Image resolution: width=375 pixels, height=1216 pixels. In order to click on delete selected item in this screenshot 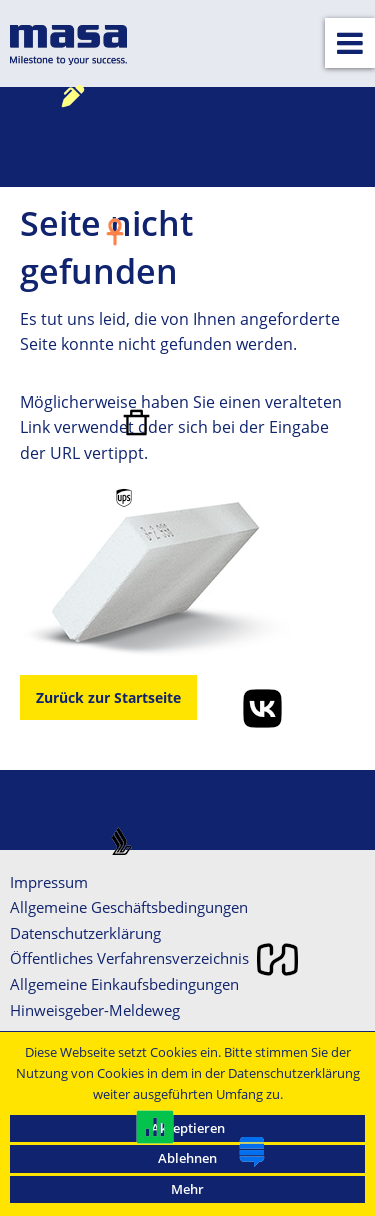, I will do `click(136, 422)`.